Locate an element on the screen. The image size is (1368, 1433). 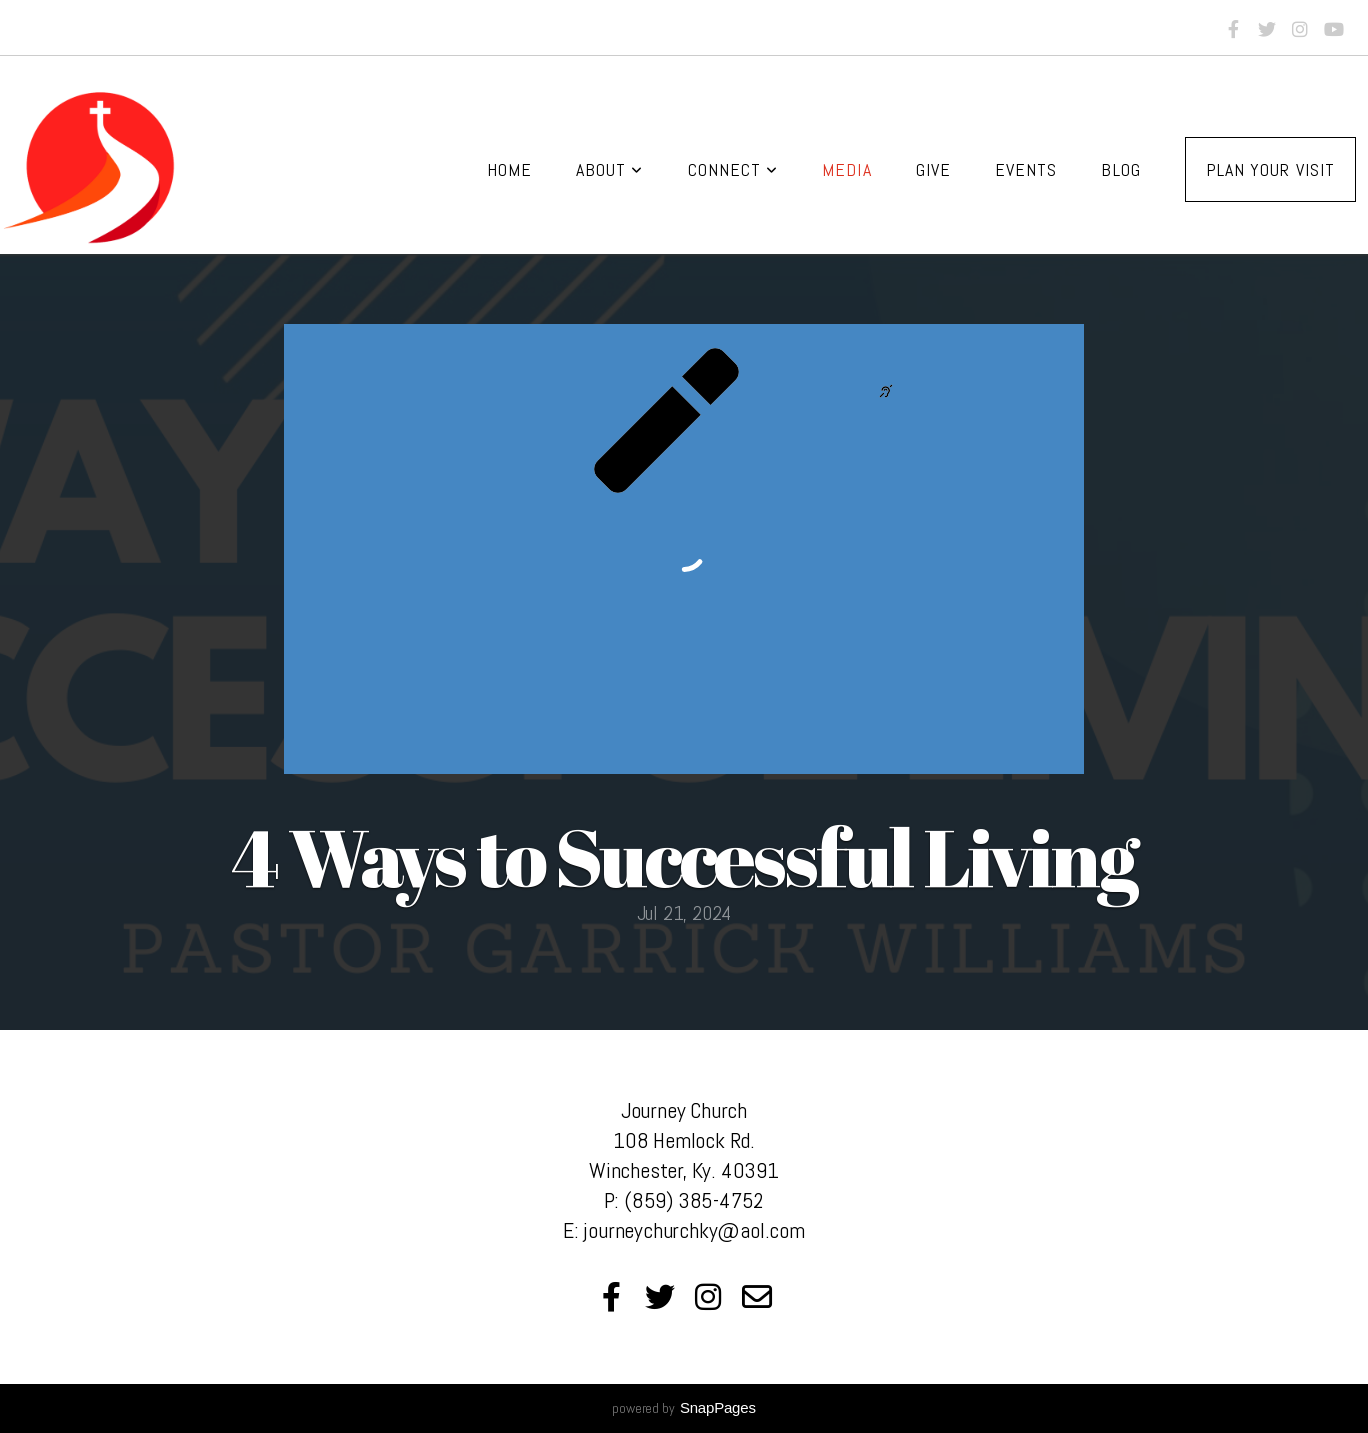
apply auto-enhance or magic edit to content is located at coordinates (666, 420).